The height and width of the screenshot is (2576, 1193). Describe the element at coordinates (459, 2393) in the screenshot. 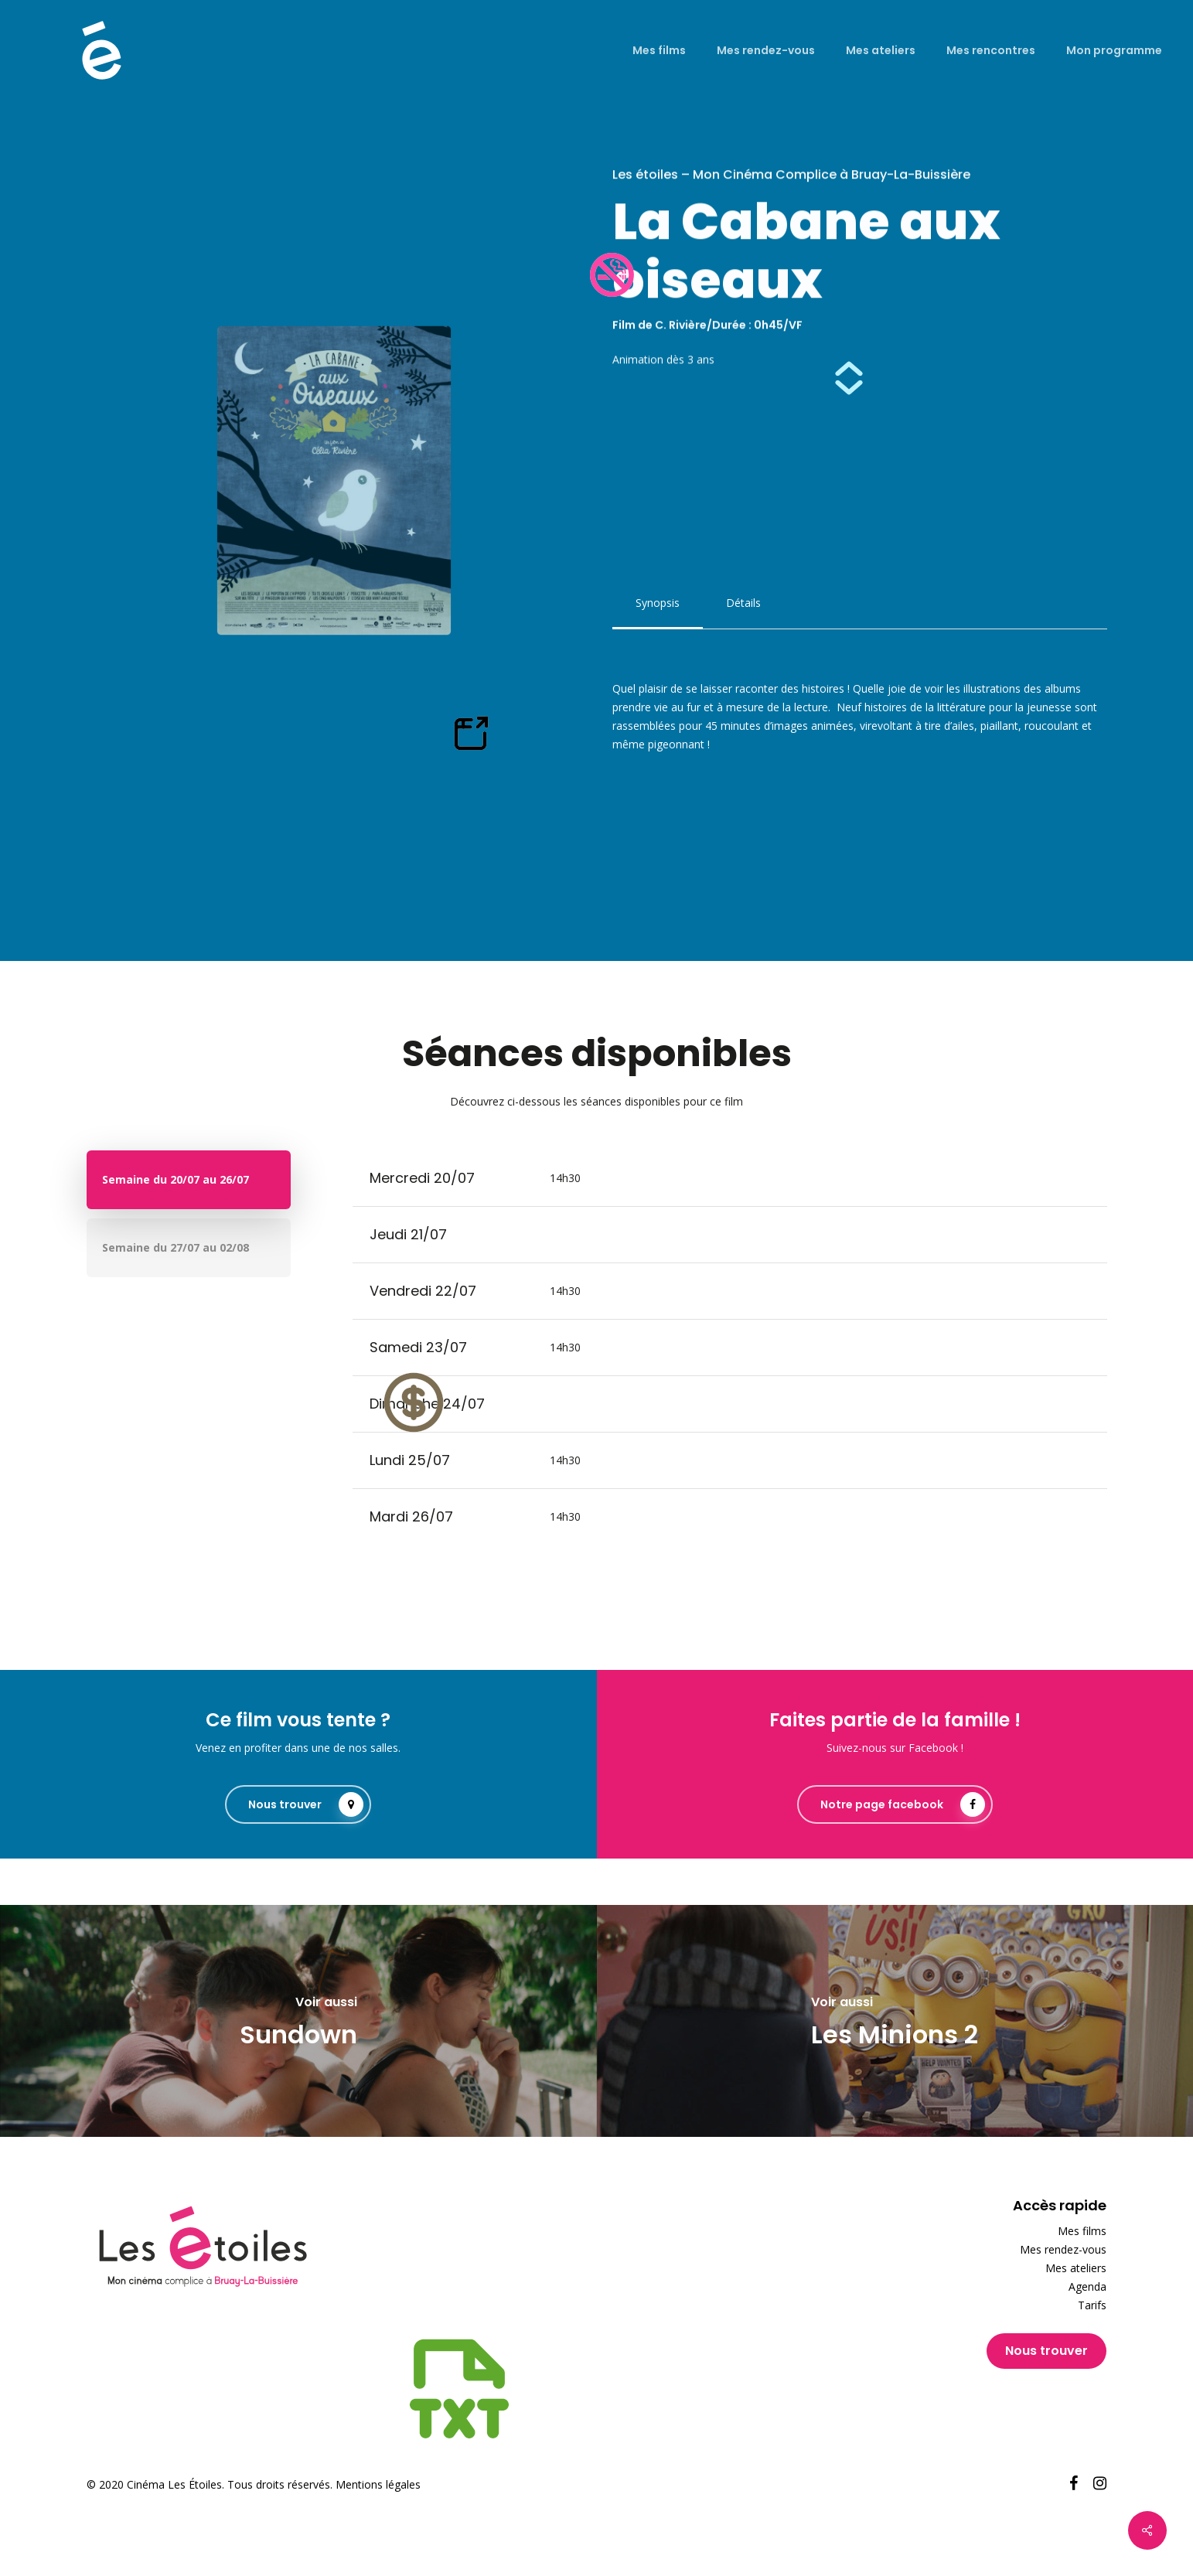

I see `open a text file` at that location.